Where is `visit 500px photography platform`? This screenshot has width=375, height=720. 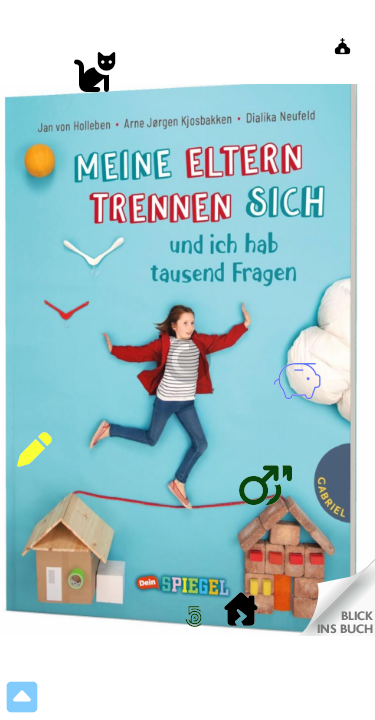 visit 500px photography platform is located at coordinates (193, 616).